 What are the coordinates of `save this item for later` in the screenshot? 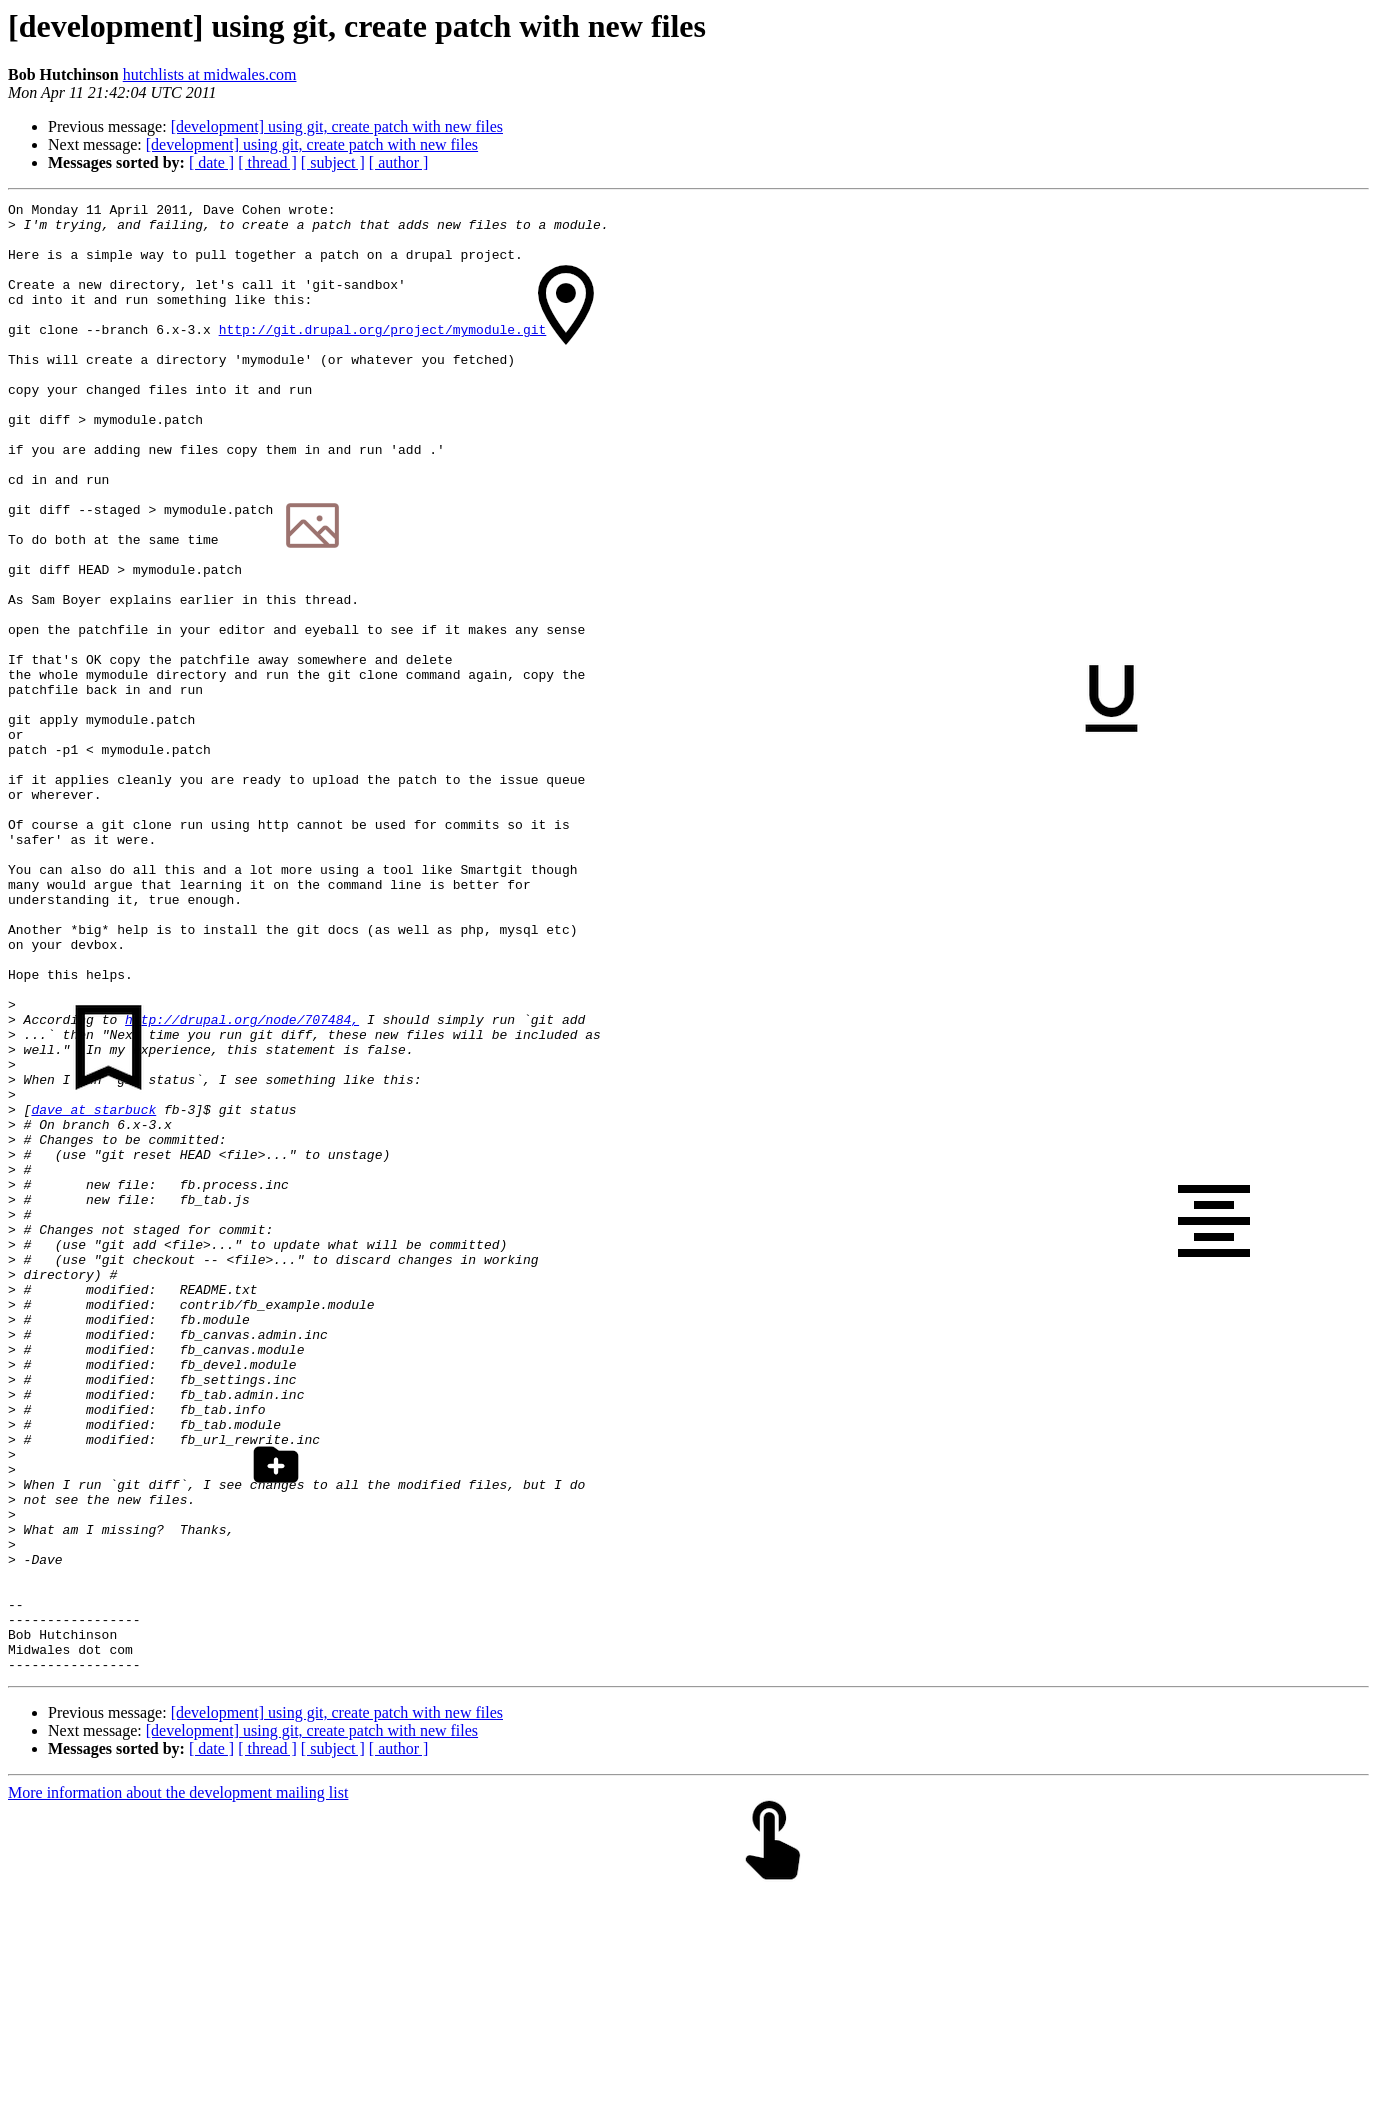 It's located at (108, 1047).